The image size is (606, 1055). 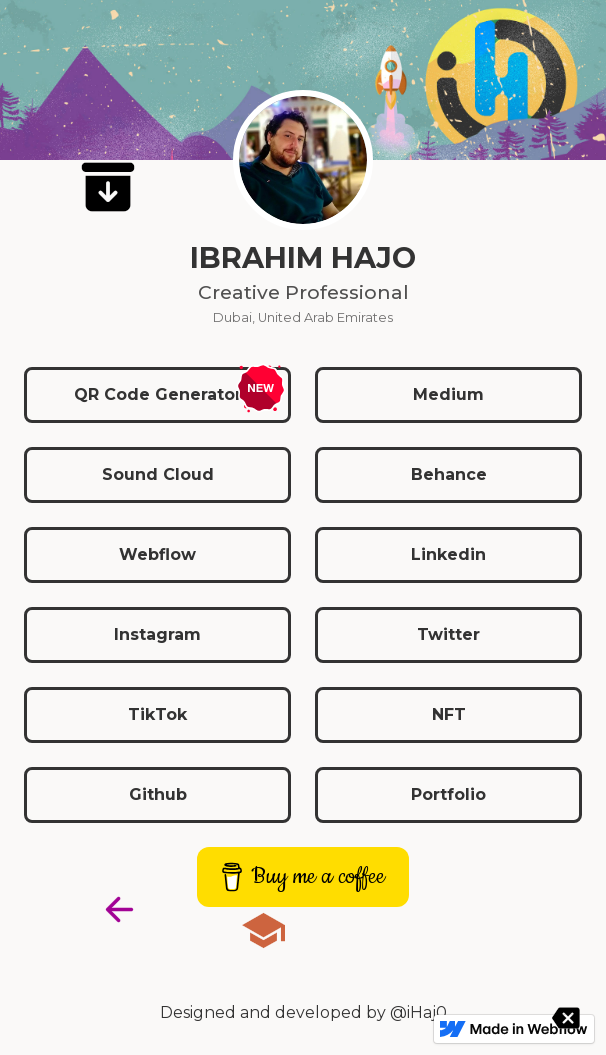 I want to click on access education or school-related features, so click(x=263, y=930).